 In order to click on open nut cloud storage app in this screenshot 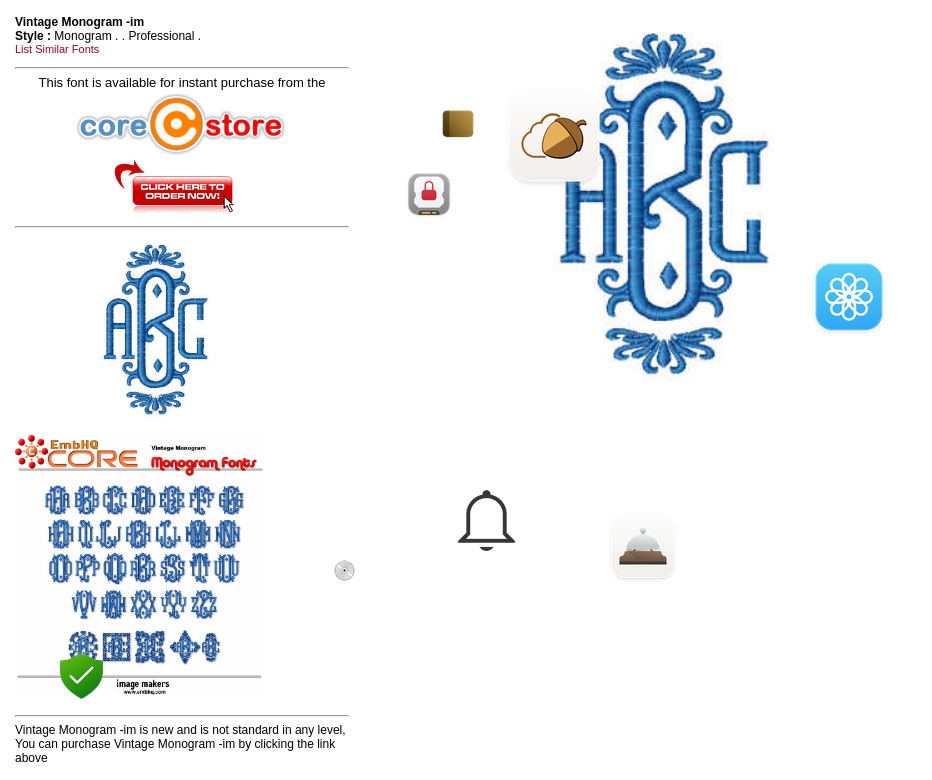, I will do `click(554, 136)`.